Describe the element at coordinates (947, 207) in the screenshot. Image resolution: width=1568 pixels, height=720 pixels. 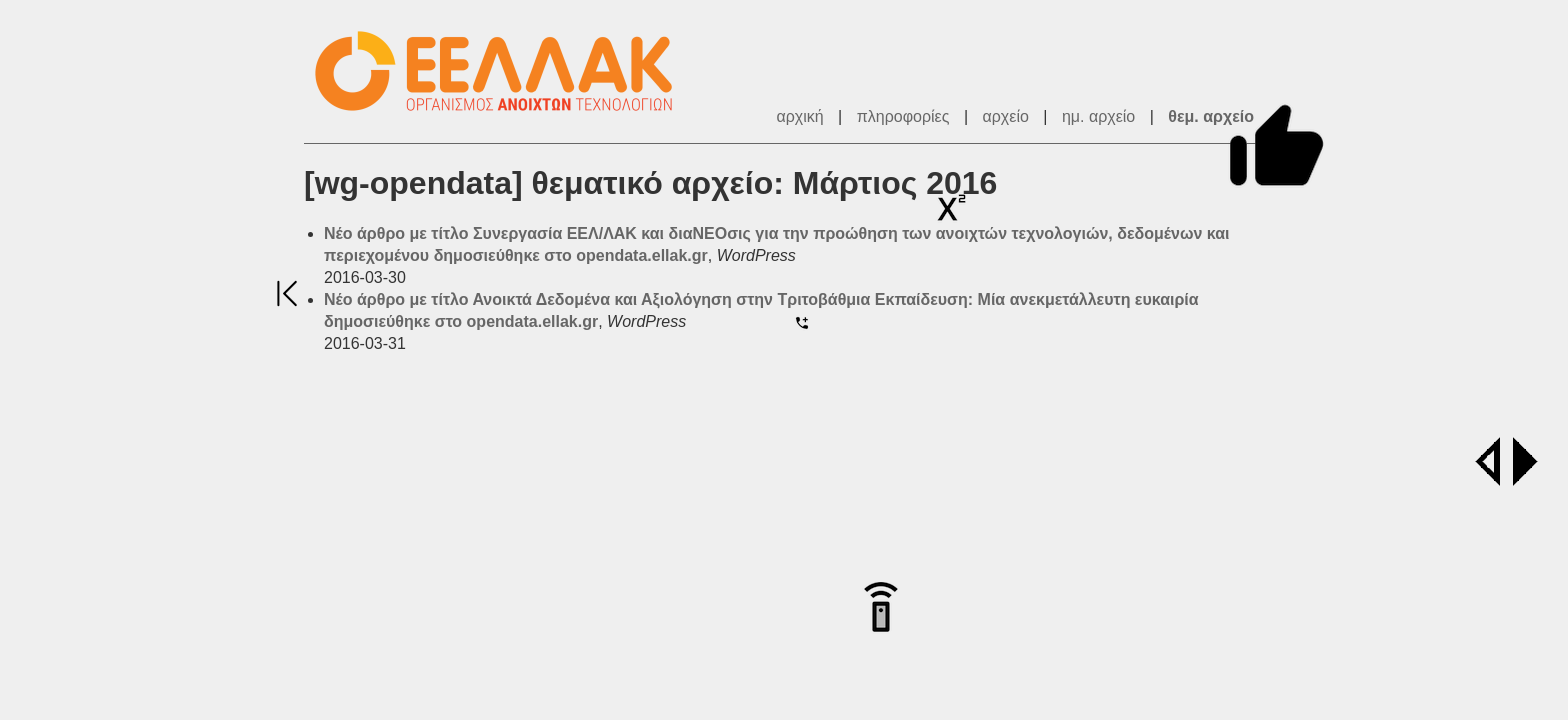
I see `format selected text as superscript` at that location.